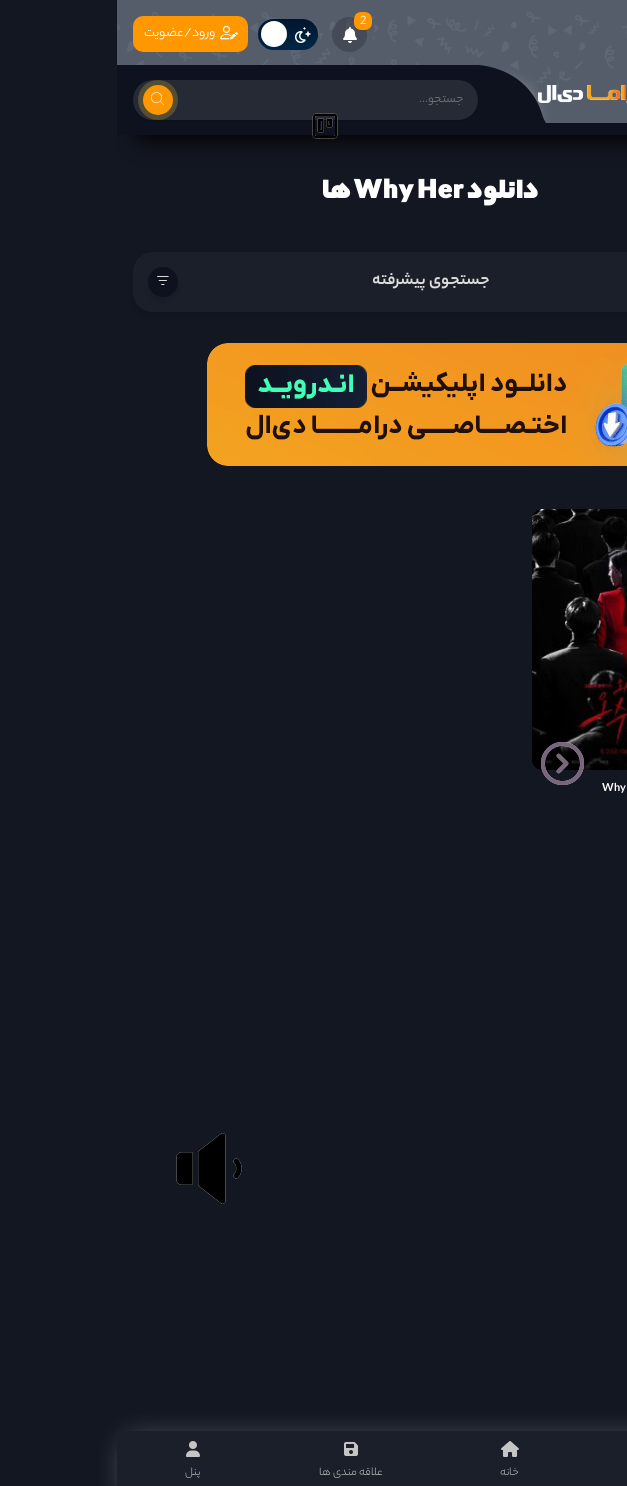 This screenshot has width=627, height=1486. What do you see at coordinates (562, 763) in the screenshot?
I see `go to next item or page` at bounding box center [562, 763].